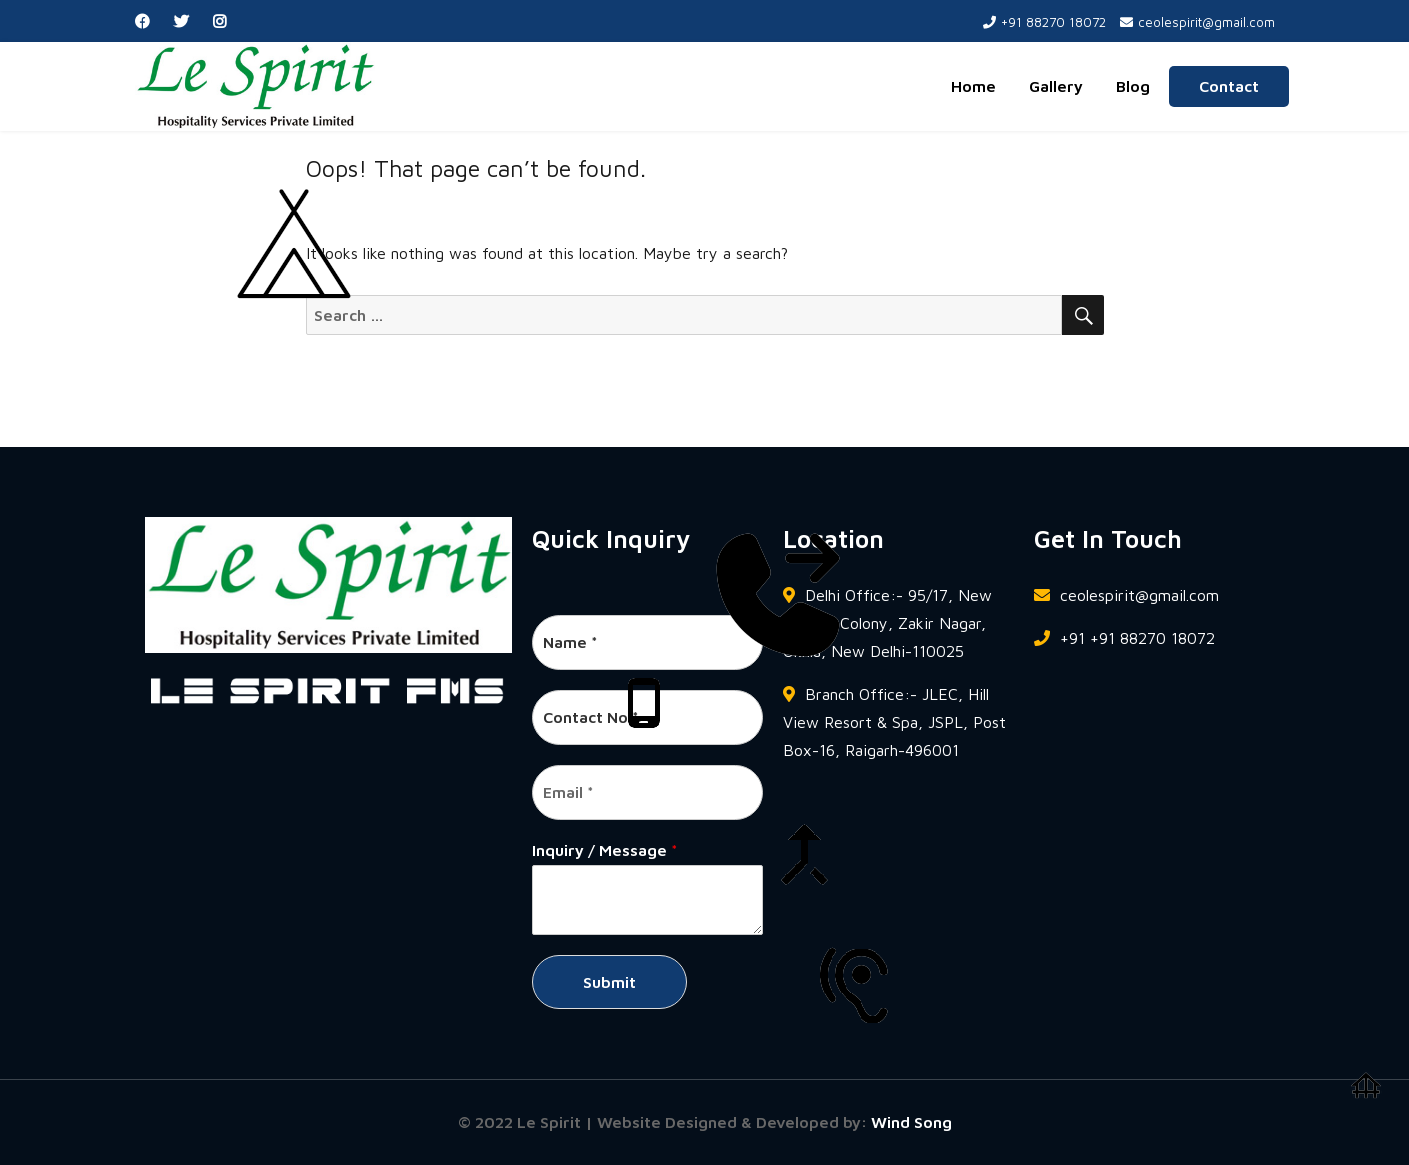  Describe the element at coordinates (294, 250) in the screenshot. I see `access camping or outdoor accommodation options` at that location.